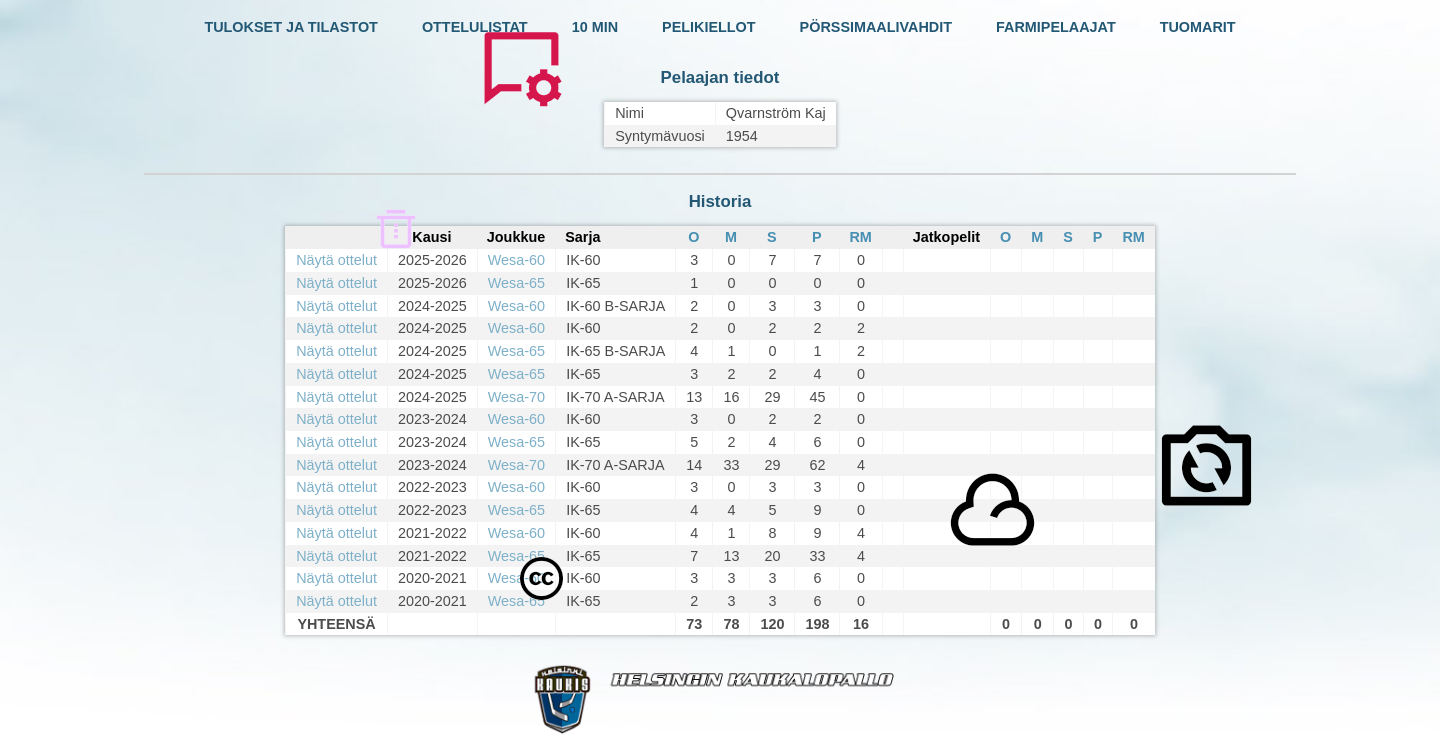  Describe the element at coordinates (396, 229) in the screenshot. I see `delete selected item` at that location.